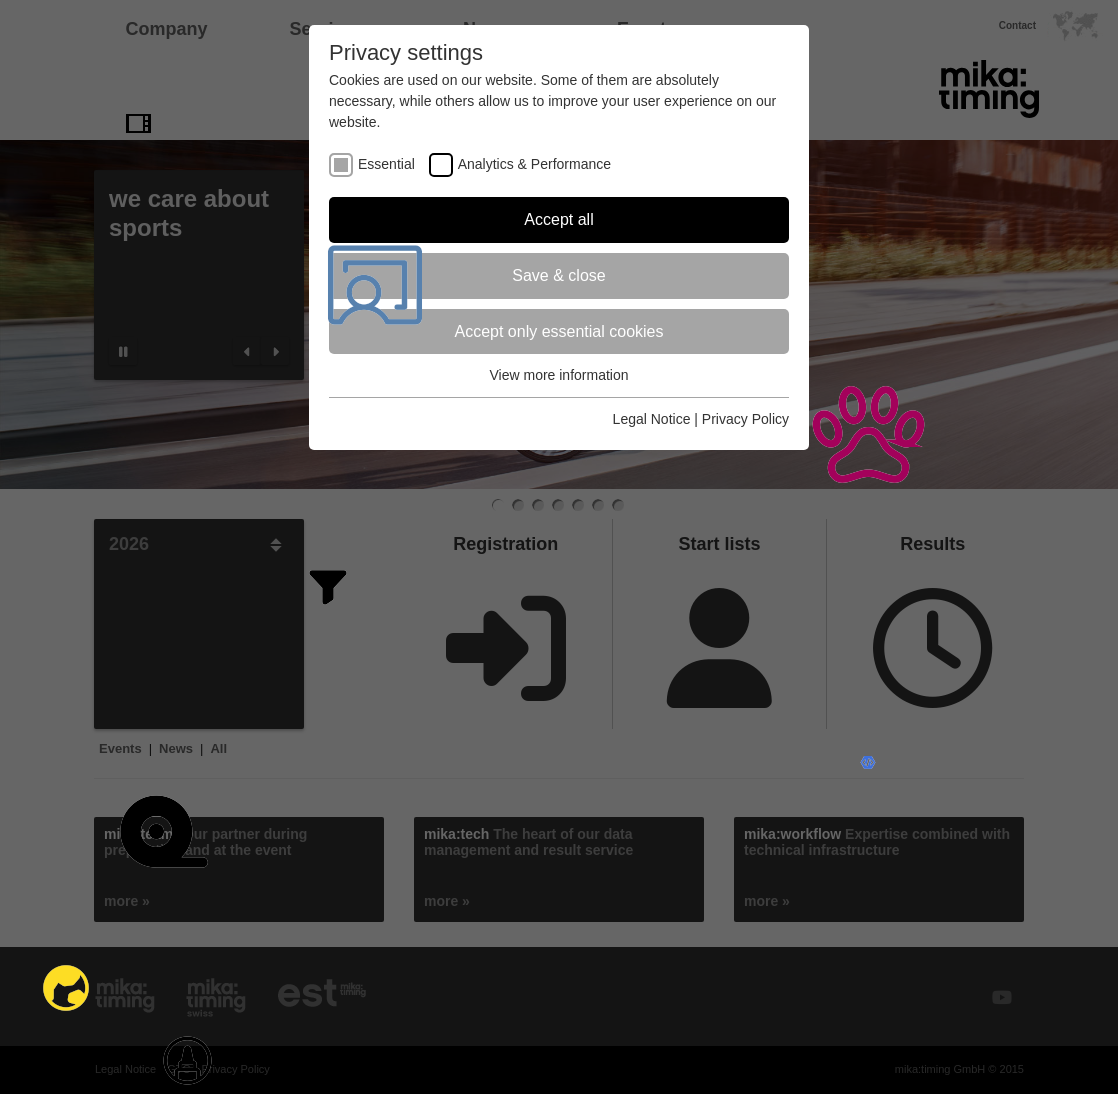 The width and height of the screenshot is (1118, 1094). What do you see at coordinates (66, 988) in the screenshot?
I see `switch to international or global settings` at bounding box center [66, 988].